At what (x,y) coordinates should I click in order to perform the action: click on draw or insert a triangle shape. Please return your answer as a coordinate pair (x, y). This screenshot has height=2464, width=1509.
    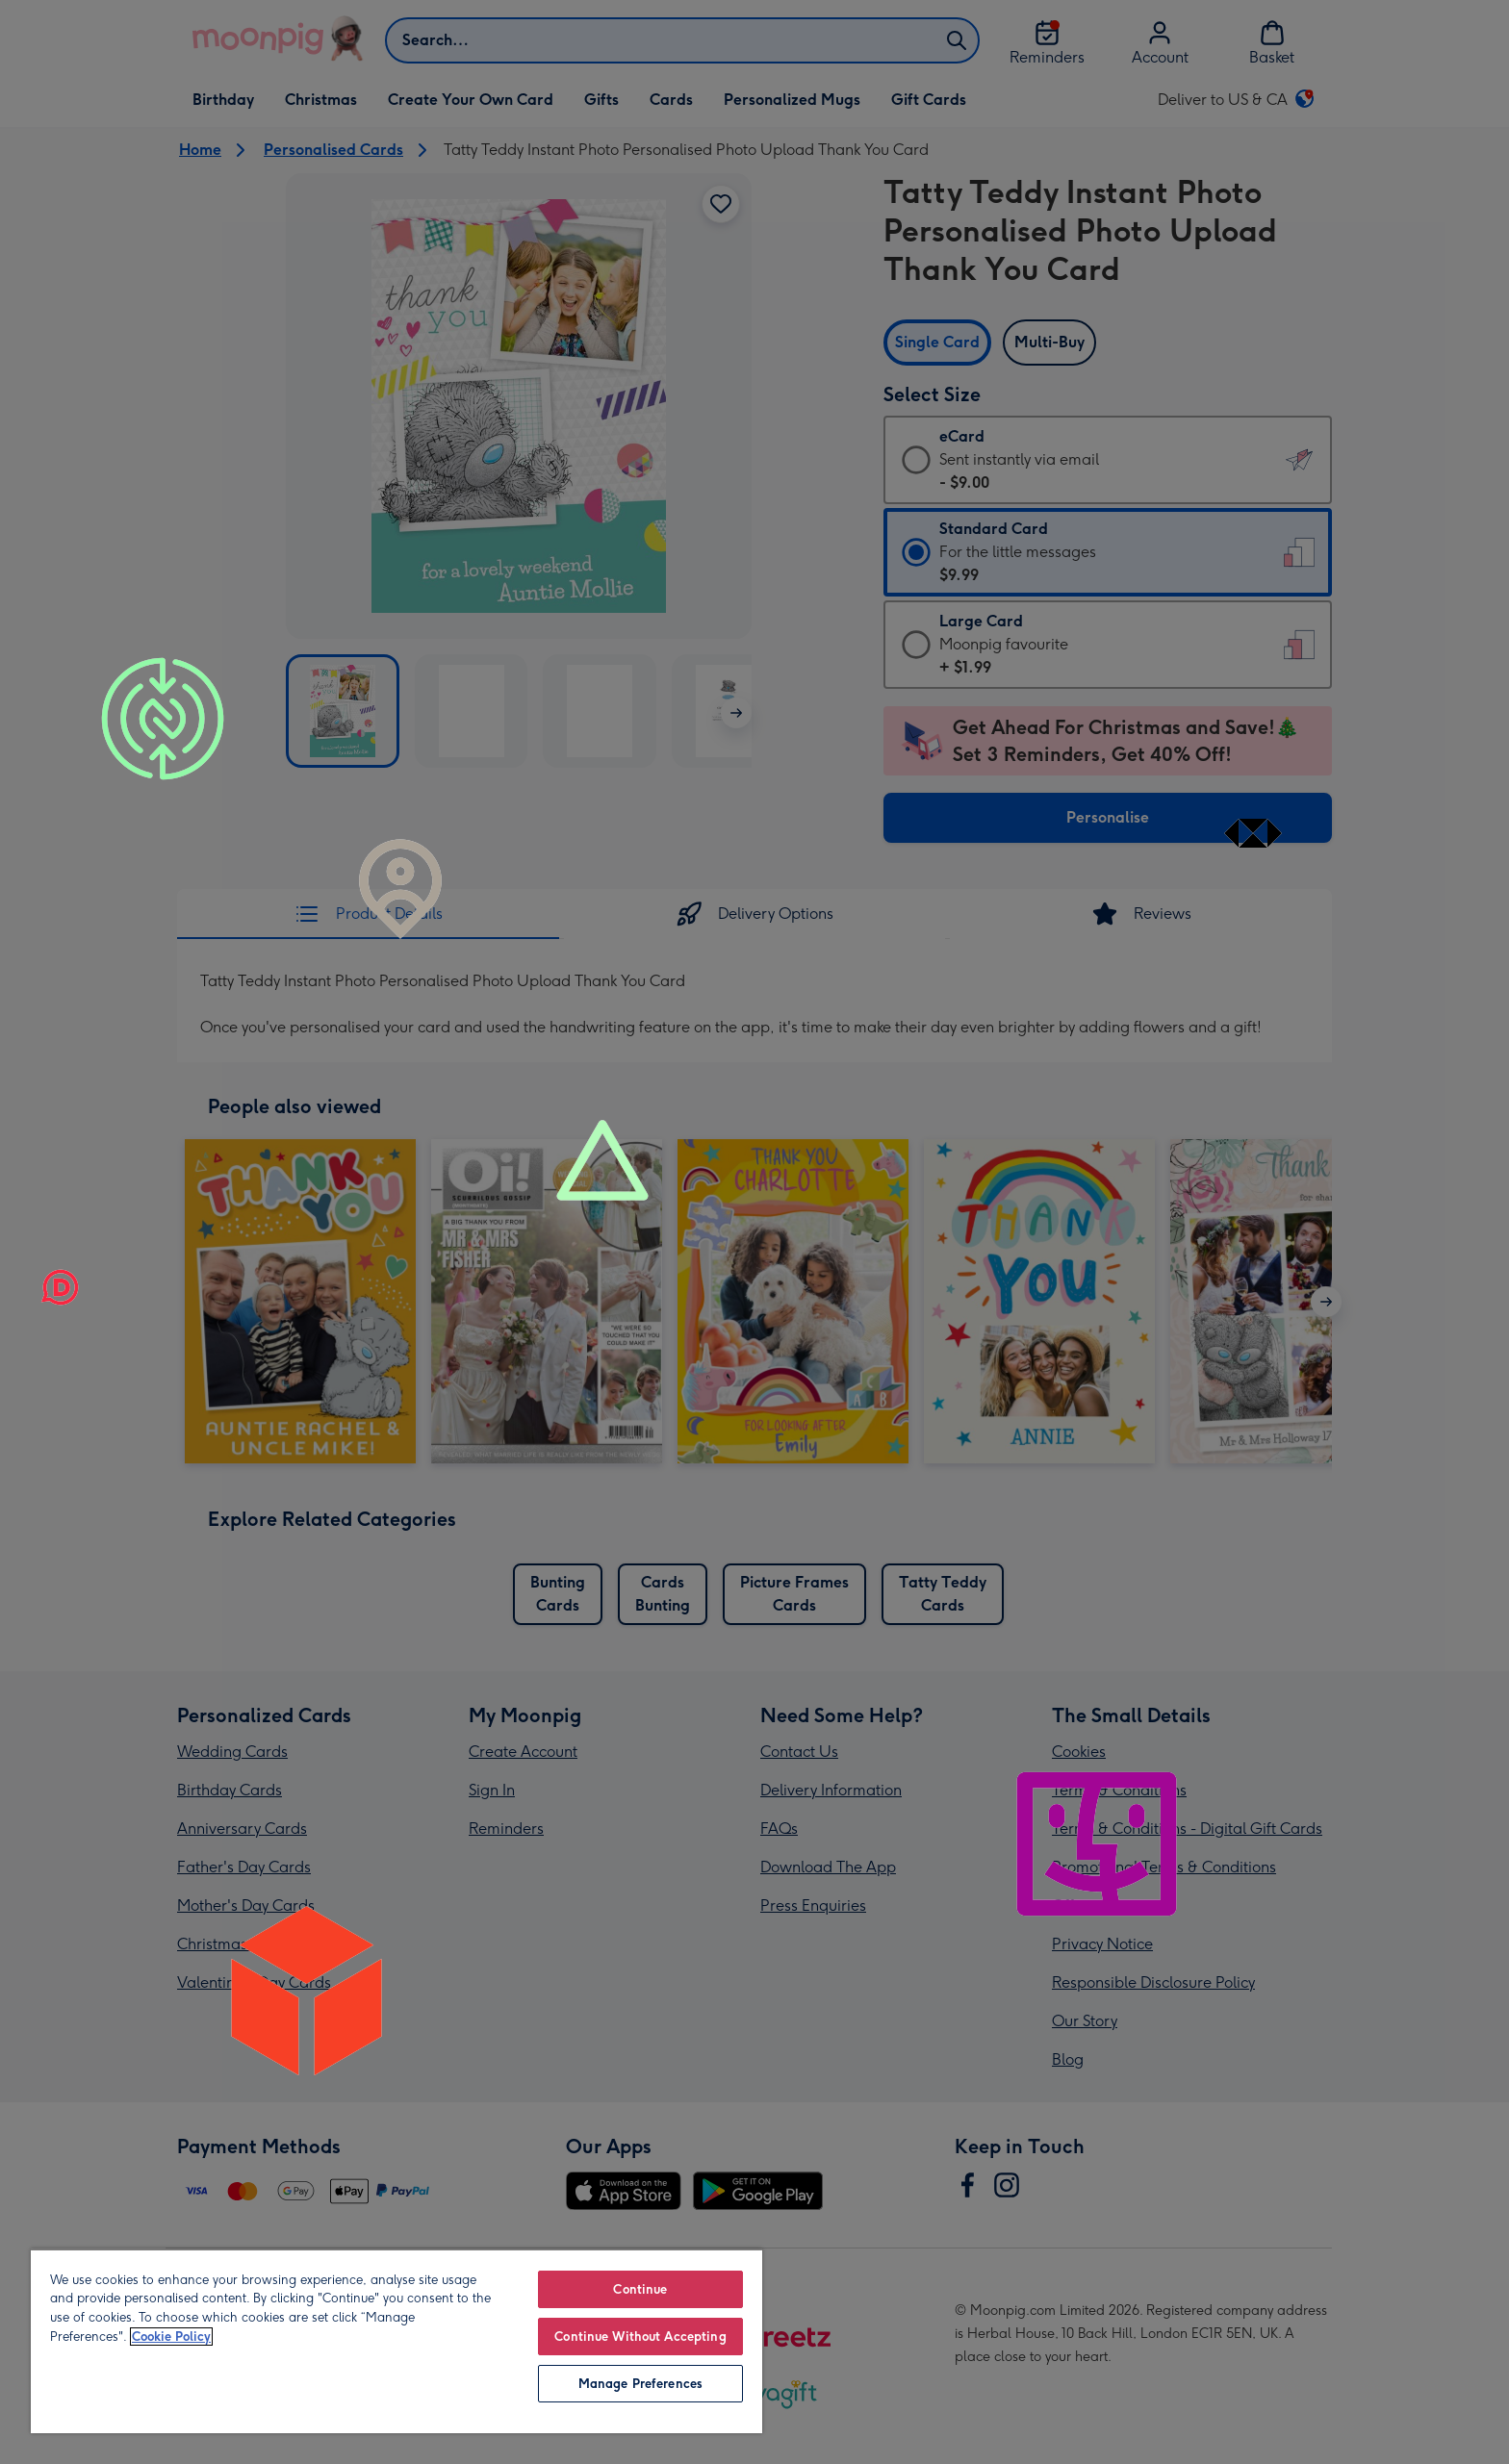
    Looking at the image, I should click on (602, 1161).